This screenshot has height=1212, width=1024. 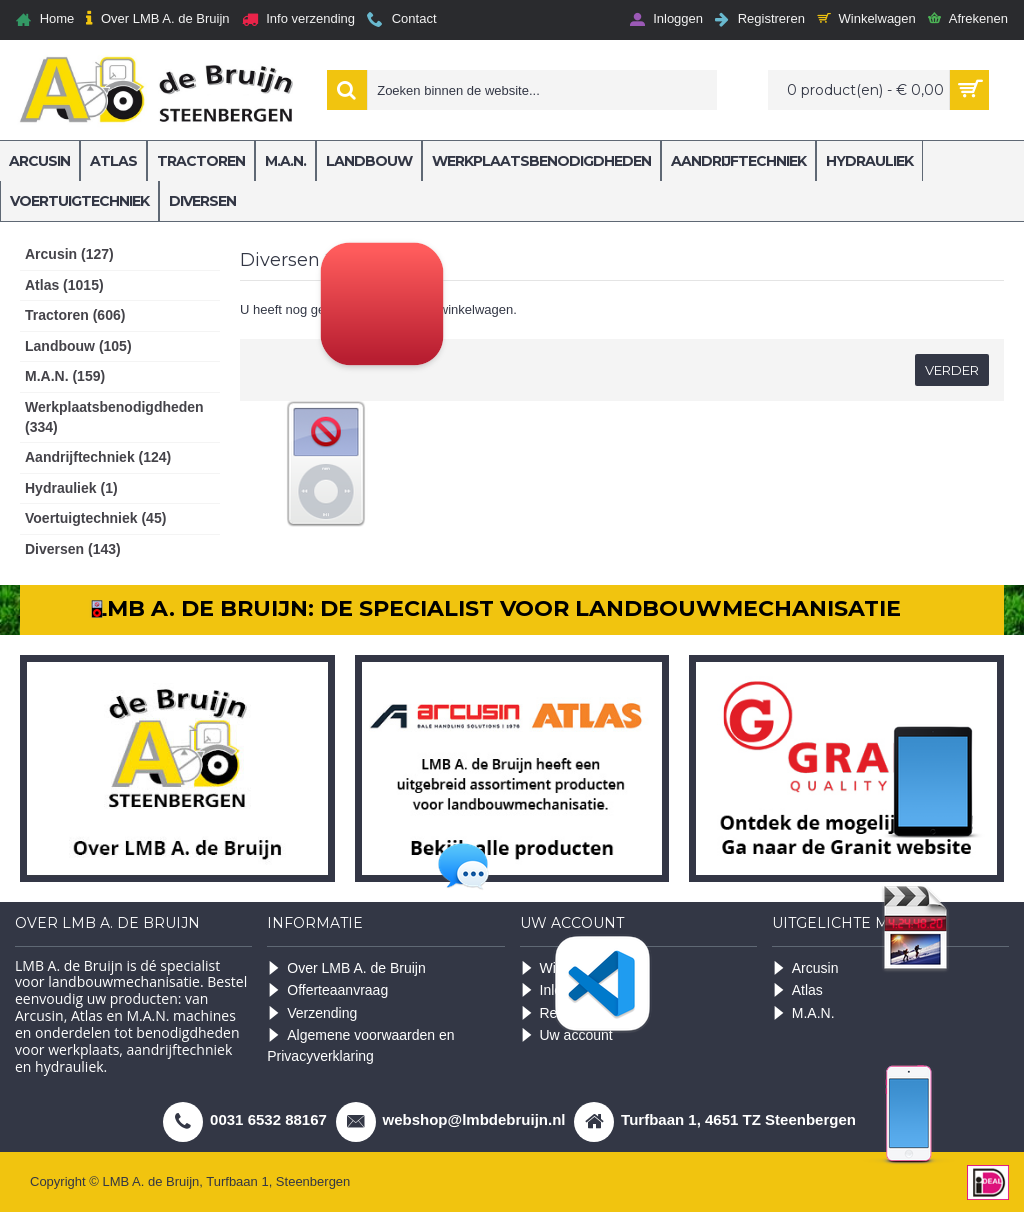 I want to click on iPod Touch device connected, so click(x=909, y=1115).